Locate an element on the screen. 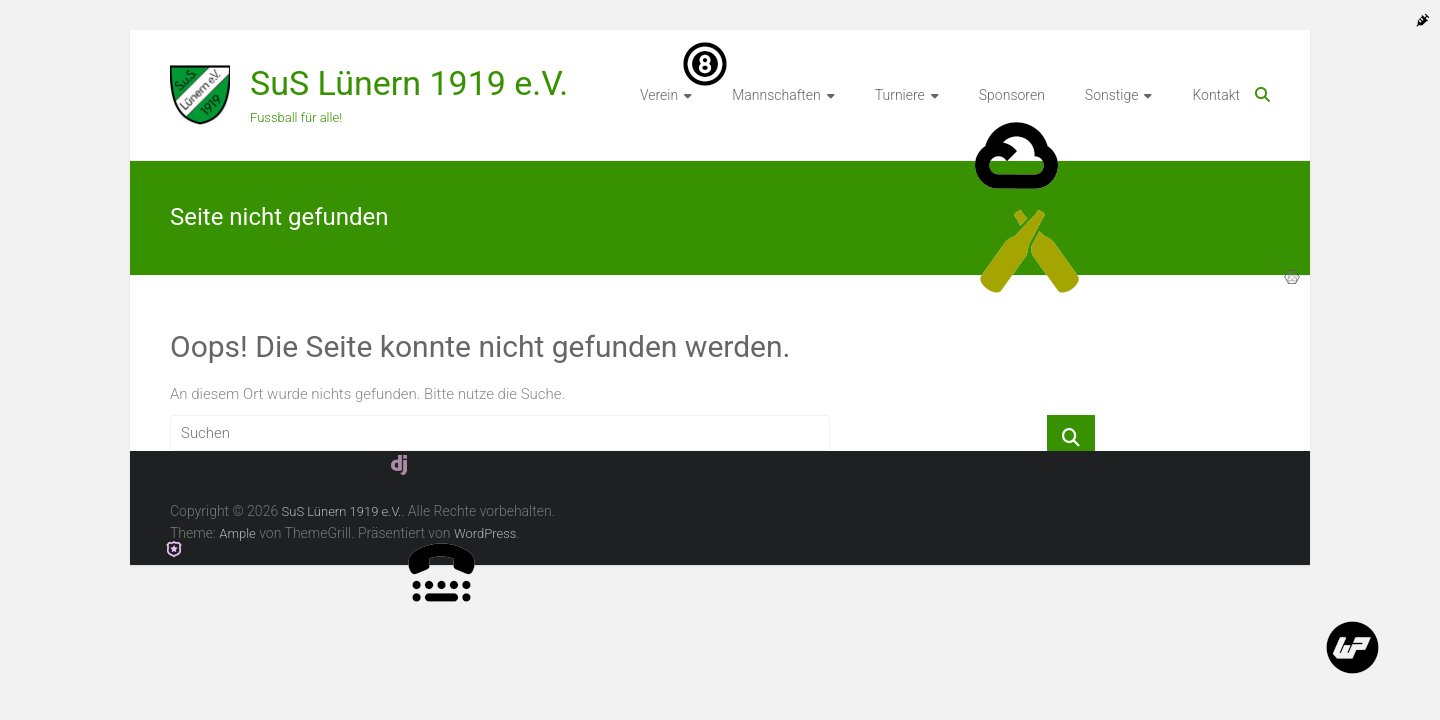 The height and width of the screenshot is (720, 1440). open the Untappd app is located at coordinates (1029, 251).